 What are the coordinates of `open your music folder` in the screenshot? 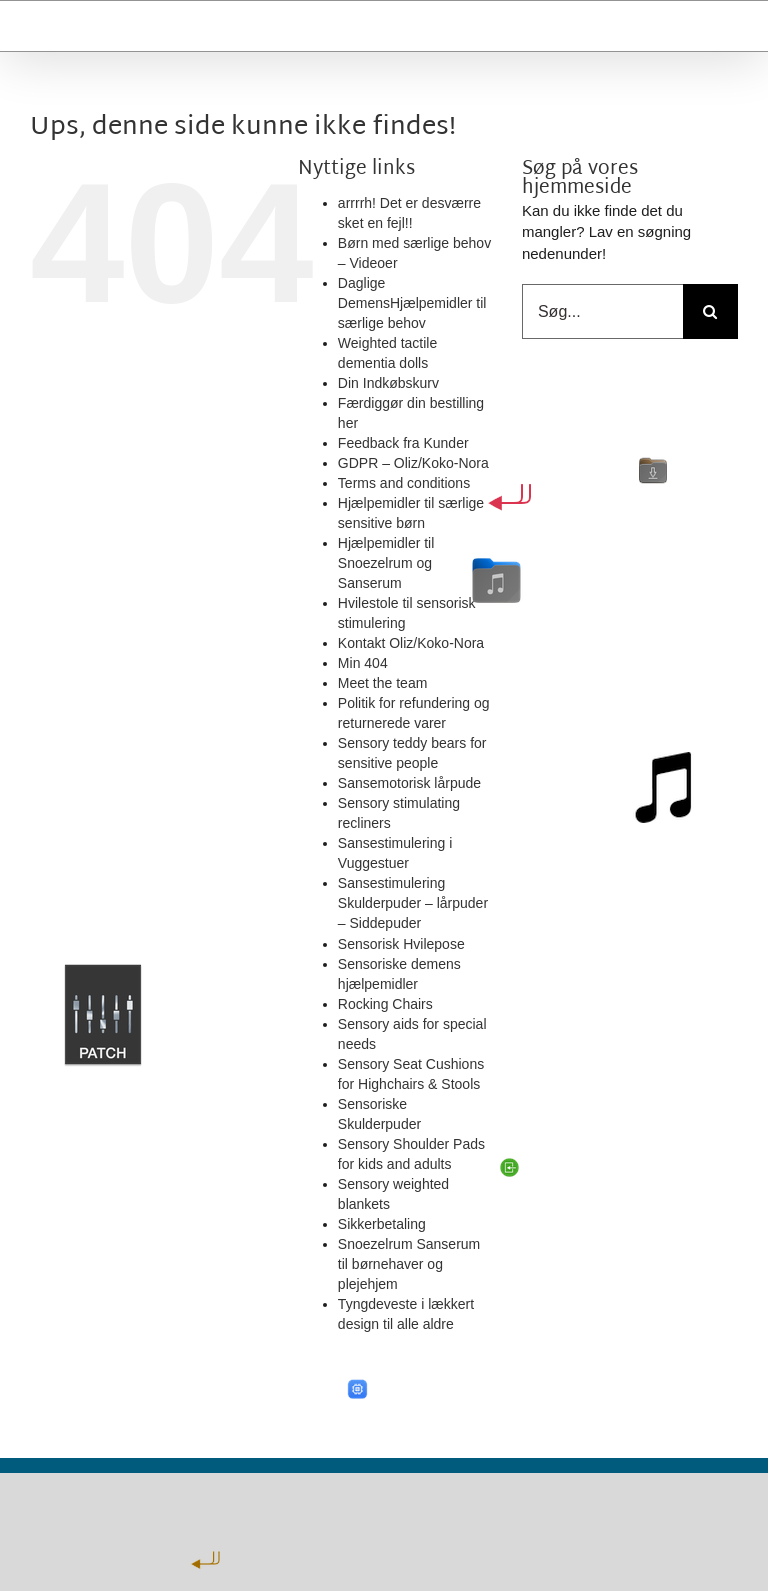 It's located at (496, 580).